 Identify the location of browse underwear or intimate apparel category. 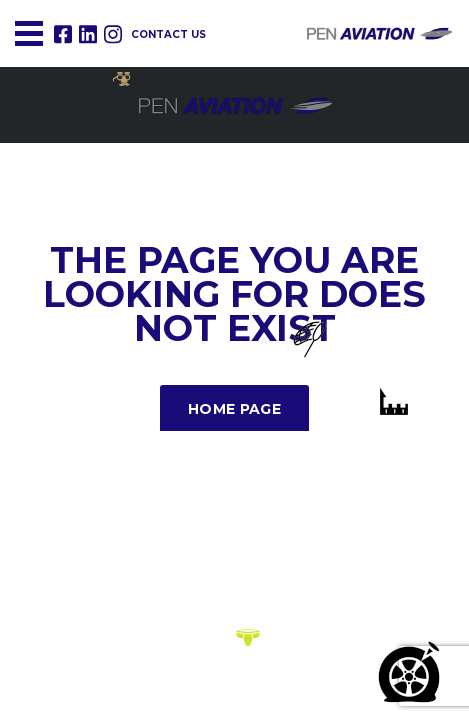
(248, 636).